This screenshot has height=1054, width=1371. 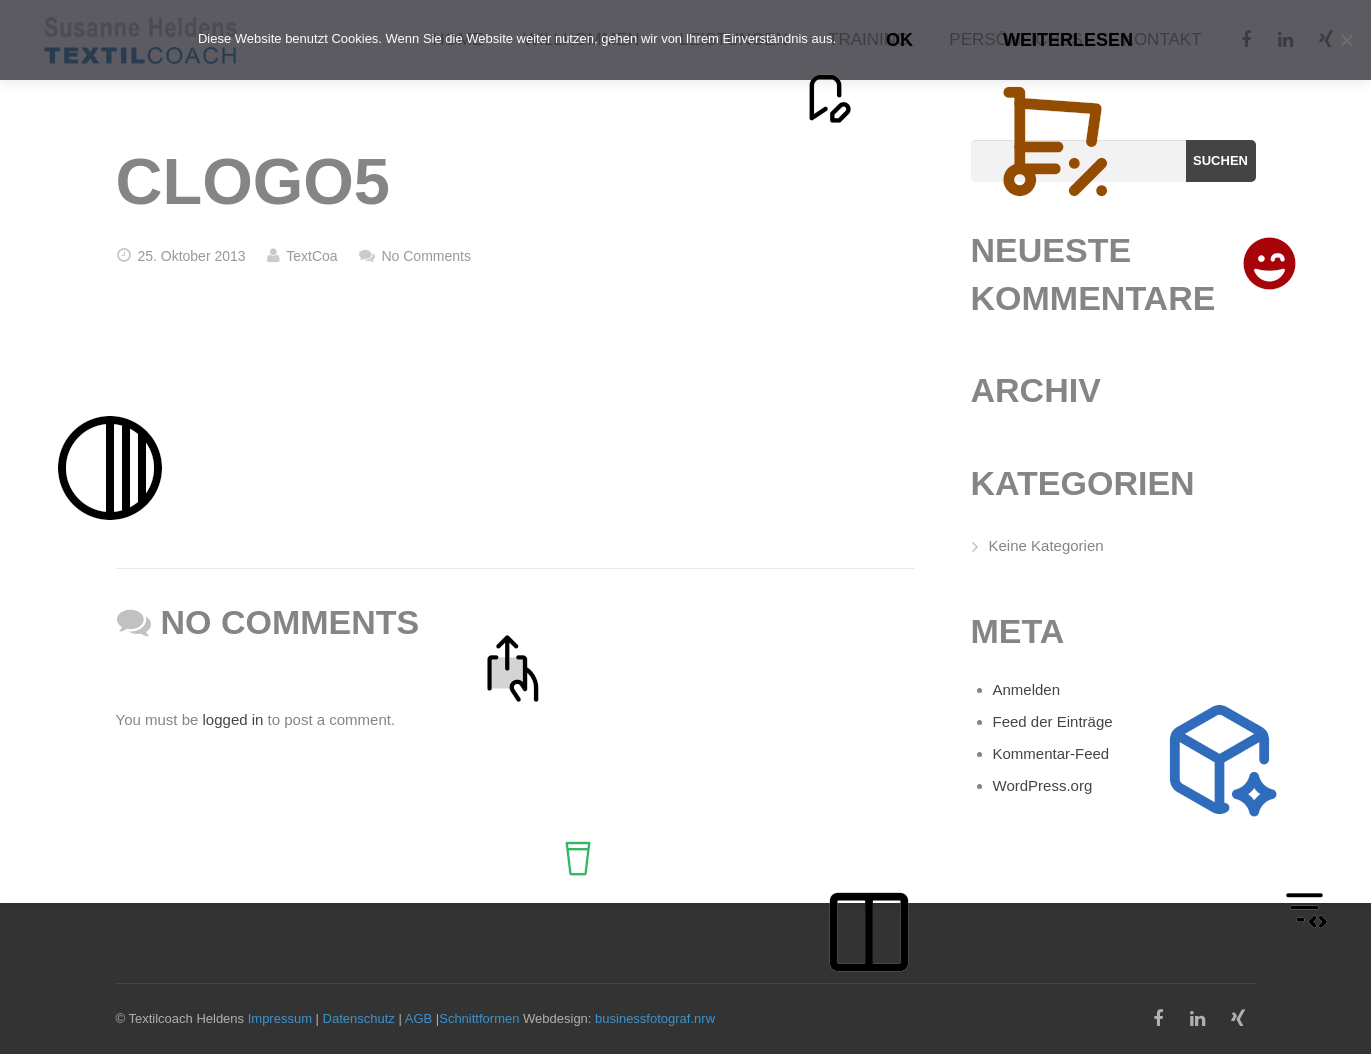 I want to click on view discounted items in your cart, so click(x=1052, y=141).